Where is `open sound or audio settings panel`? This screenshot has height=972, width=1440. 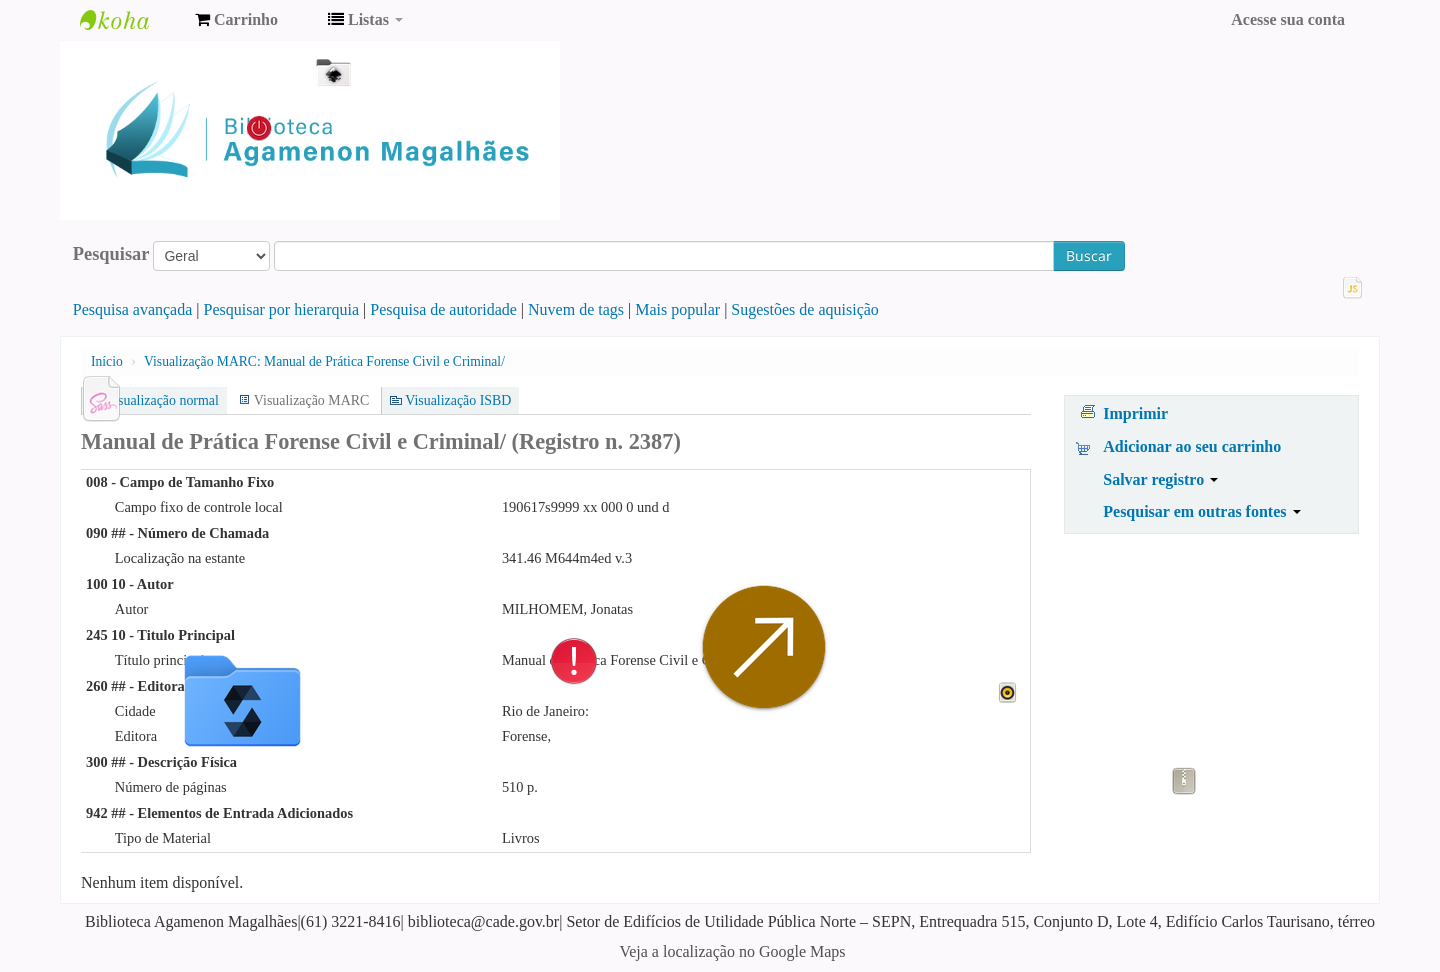 open sound or audio settings panel is located at coordinates (1007, 692).